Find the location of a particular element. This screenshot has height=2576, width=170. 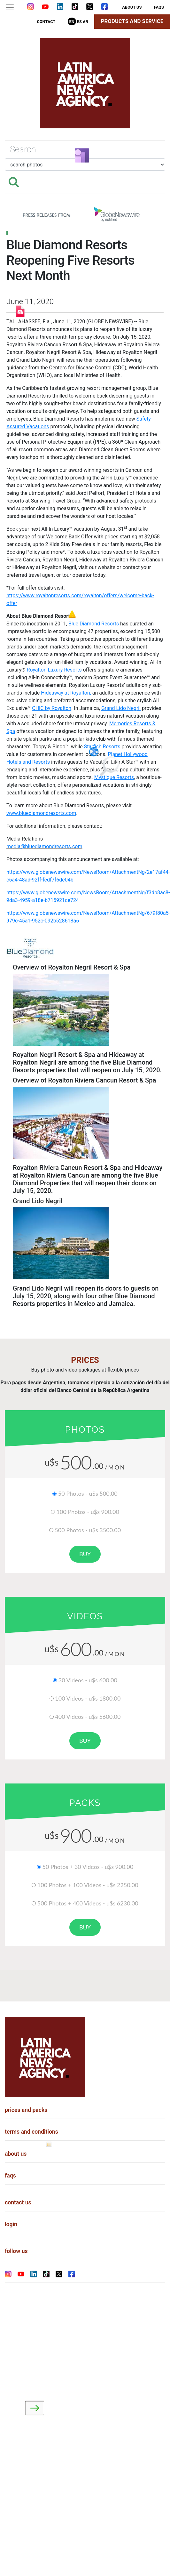

a partially downloaded or incomplete email message file is located at coordinates (20, 311).